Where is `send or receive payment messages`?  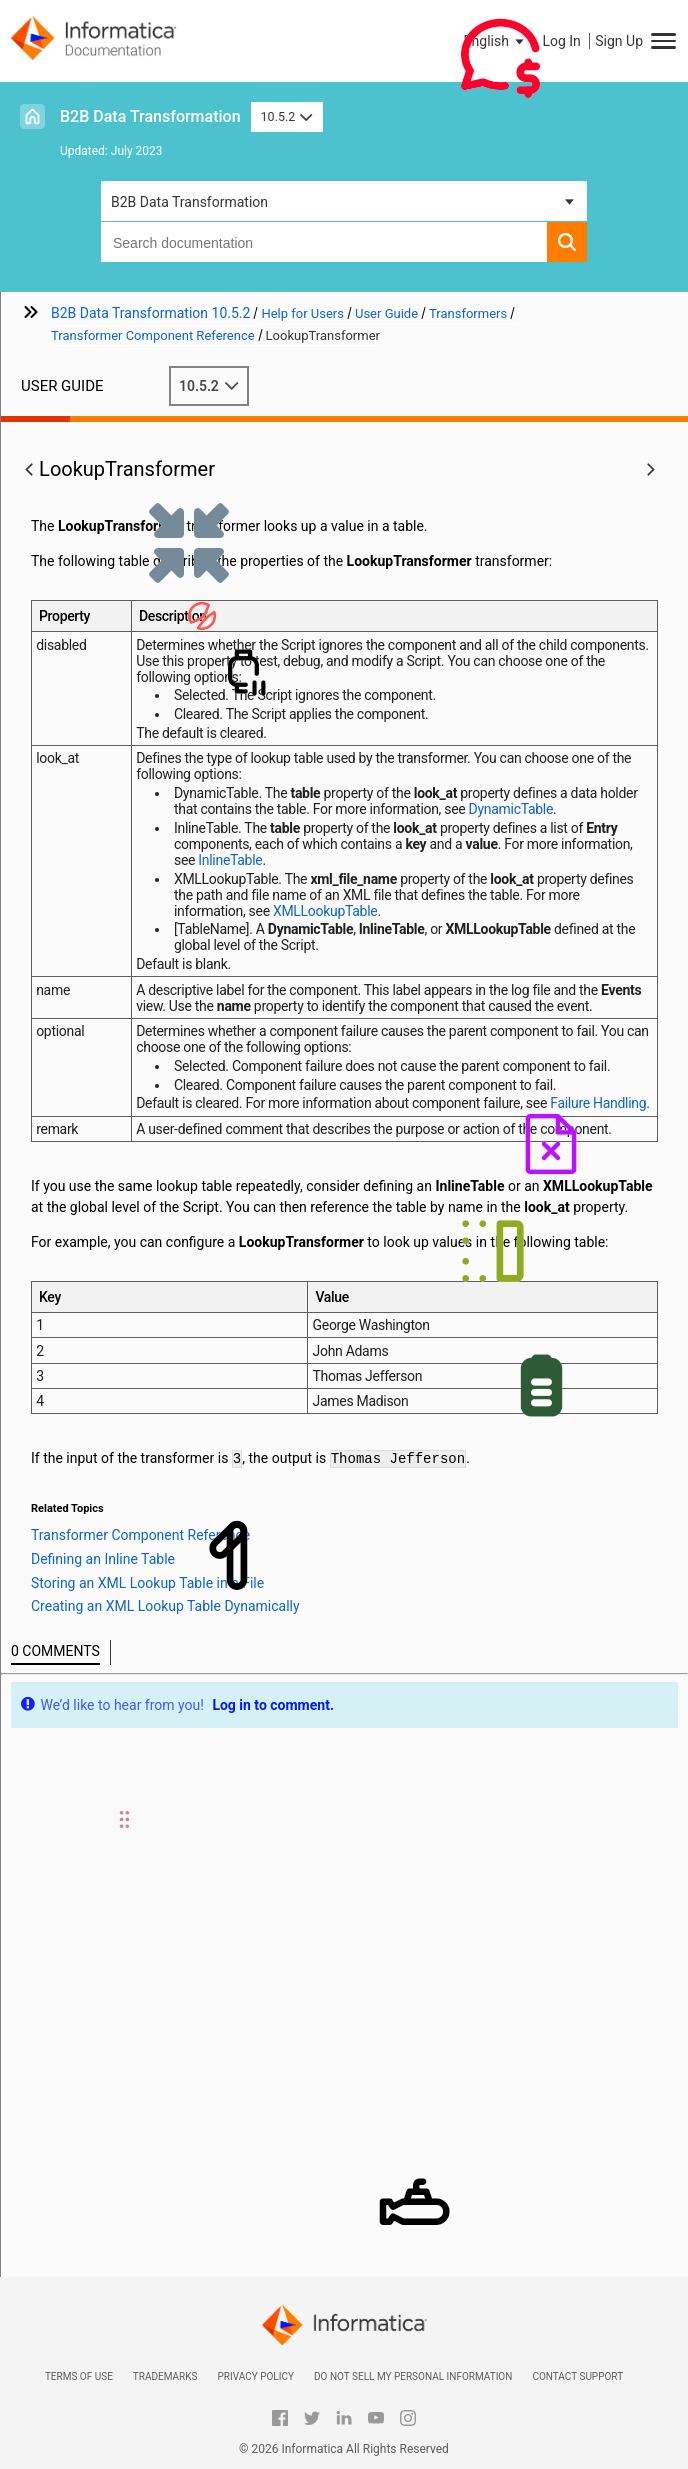
send or receive payment messages is located at coordinates (500, 54).